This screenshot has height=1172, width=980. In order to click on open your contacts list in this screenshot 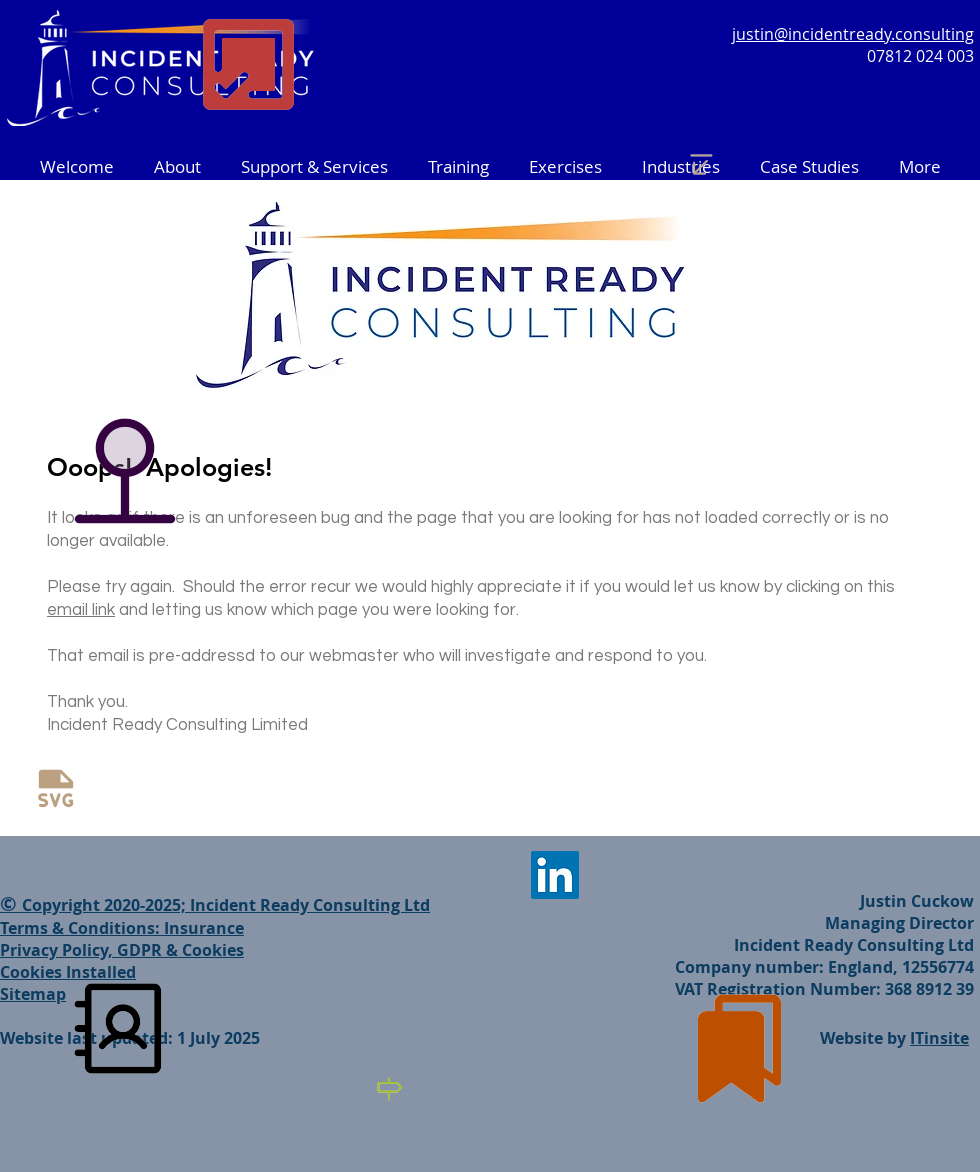, I will do `click(119, 1028)`.